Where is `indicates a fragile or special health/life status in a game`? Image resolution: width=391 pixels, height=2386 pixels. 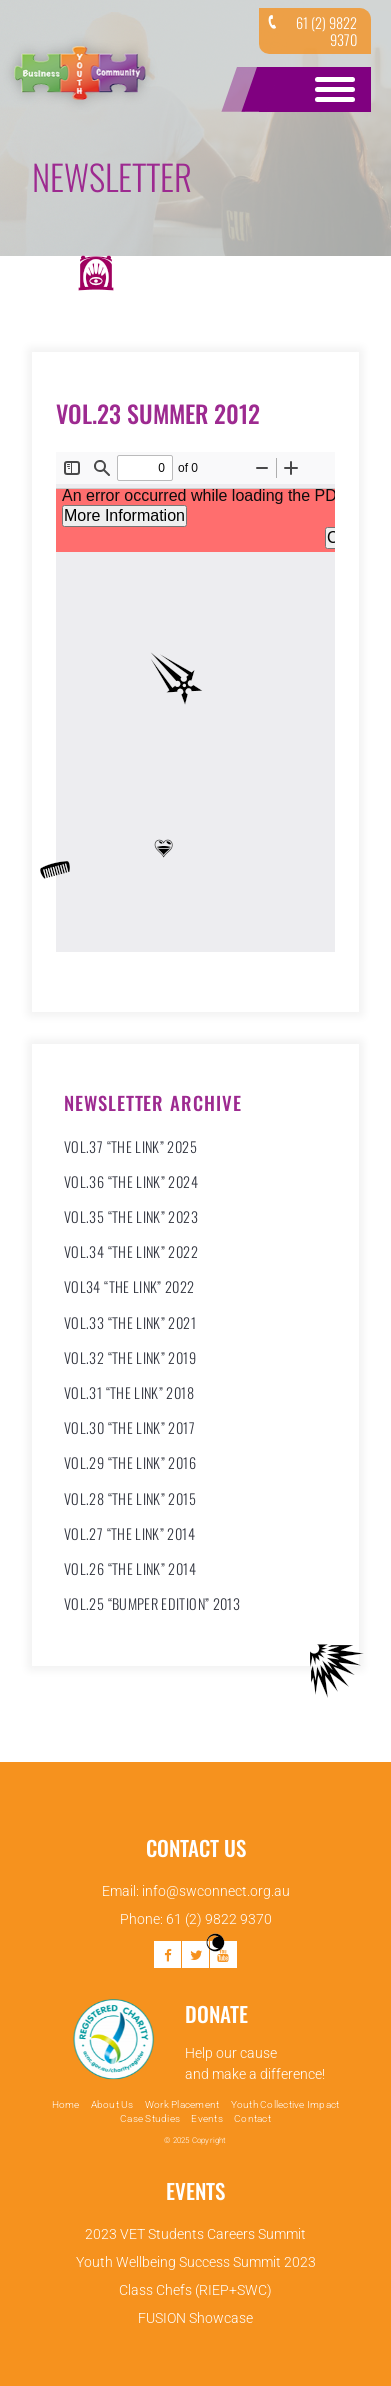 indicates a fragile or special health/life status in a game is located at coordinates (163, 848).